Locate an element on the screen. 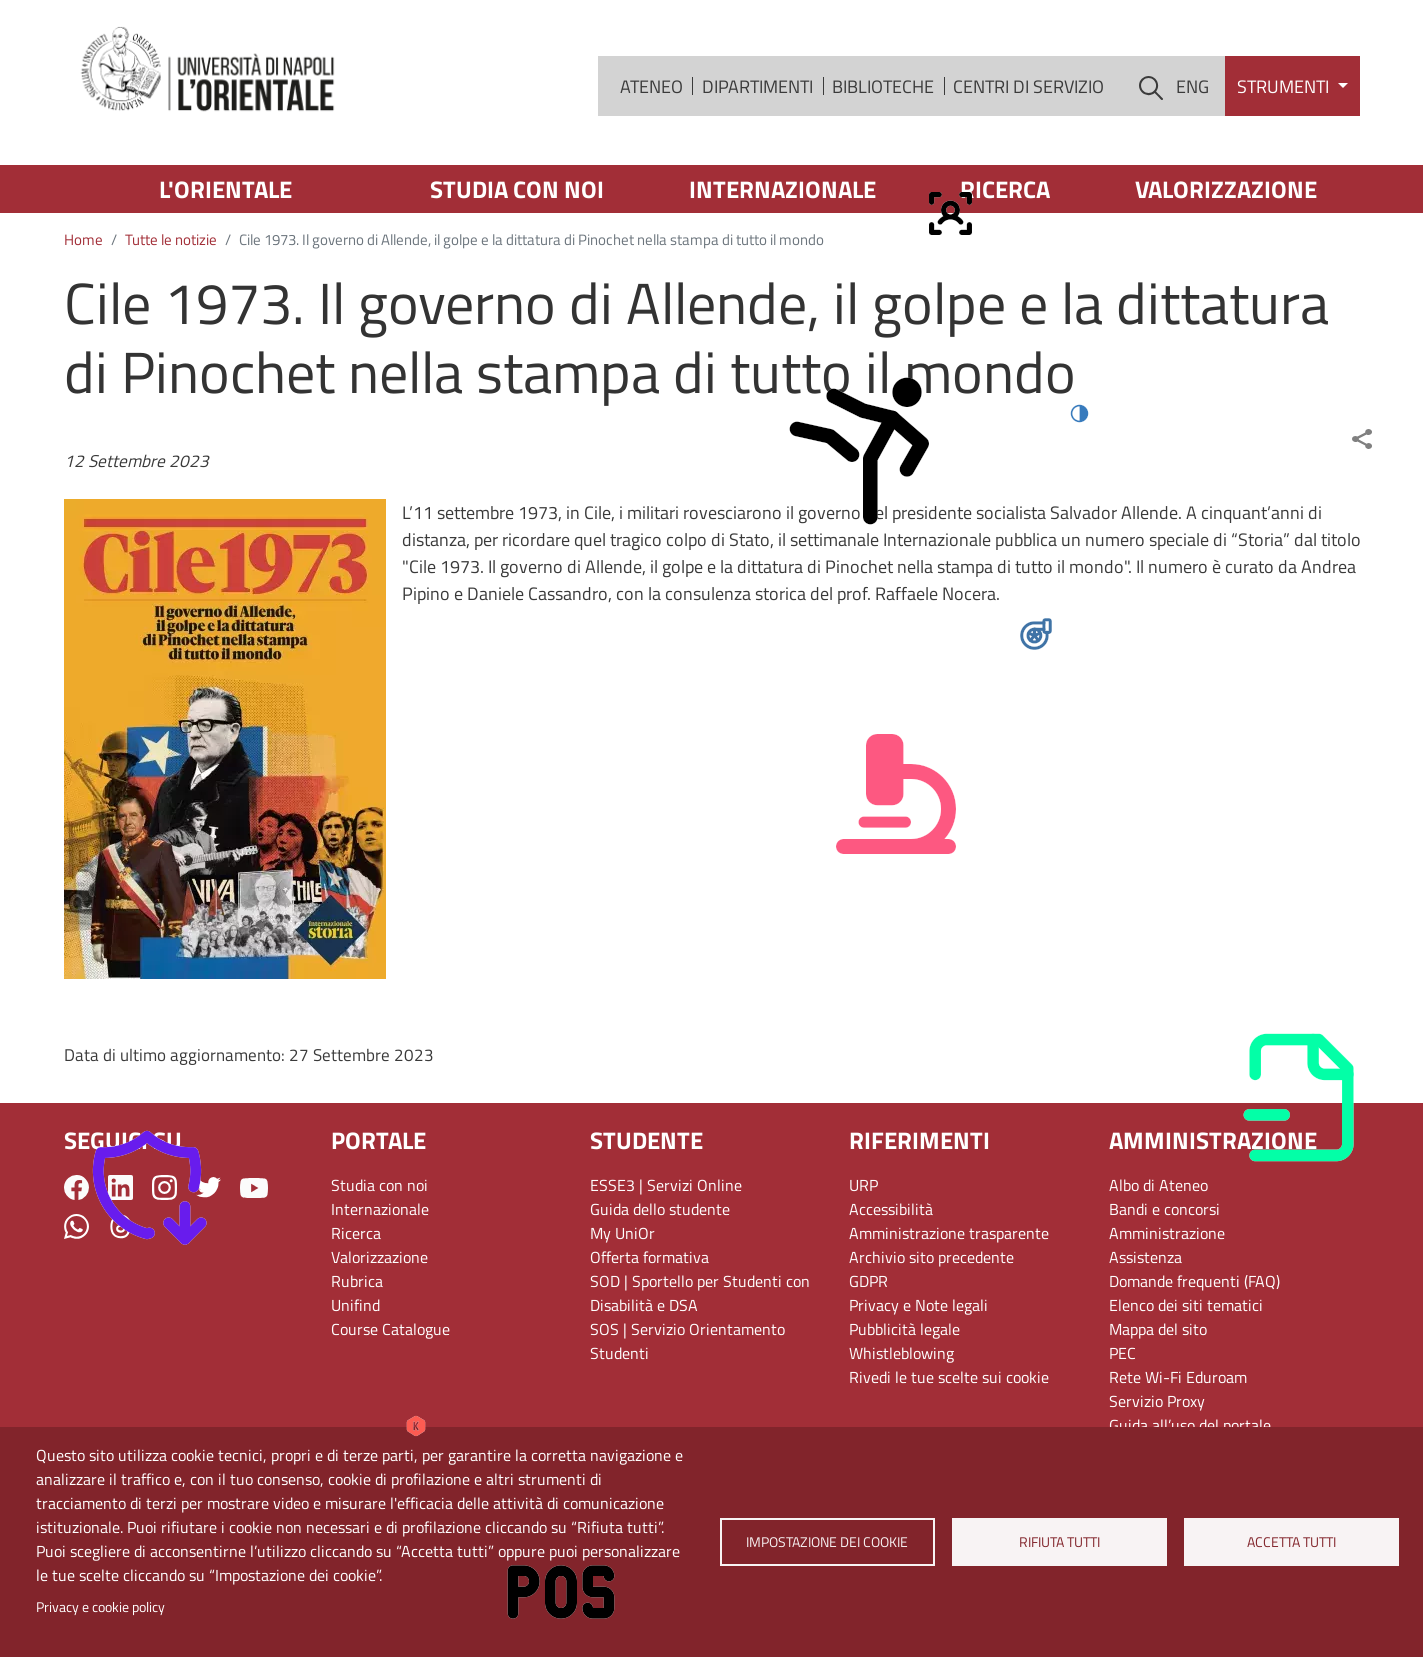  indicates a keyboard shortcut or hotkey is located at coordinates (416, 1426).